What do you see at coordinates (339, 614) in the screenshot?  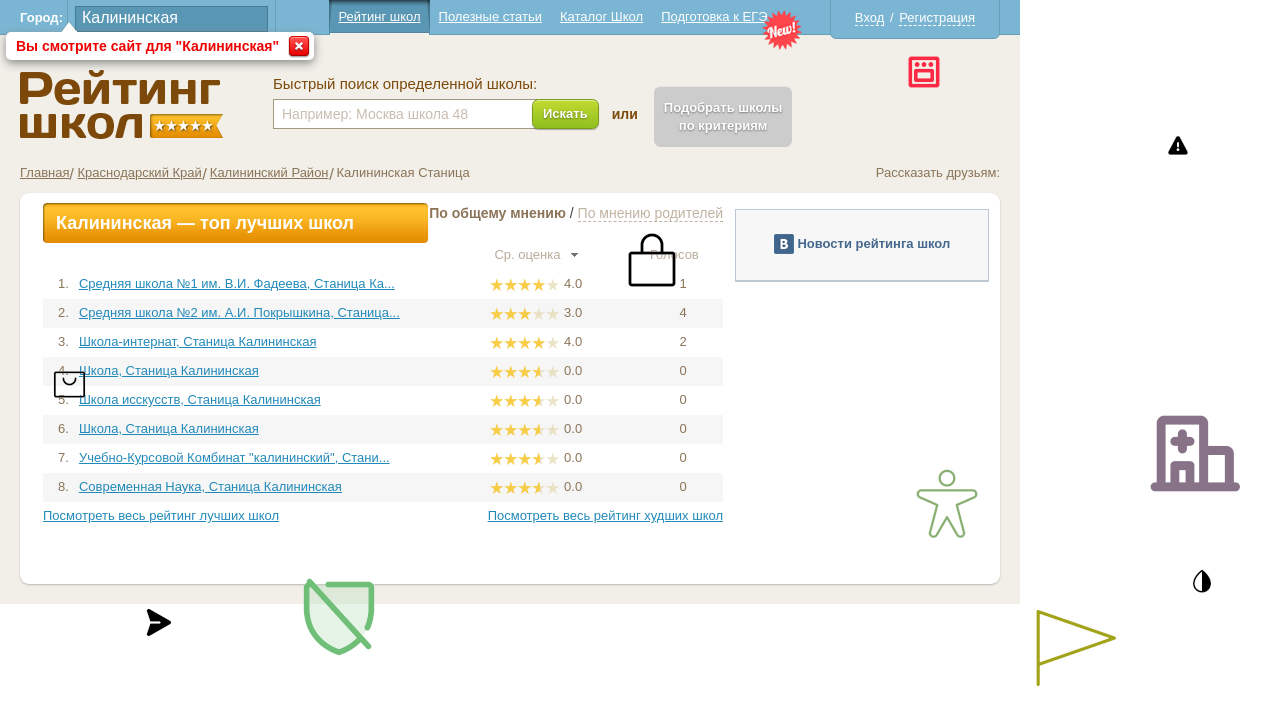 I see `security or protection is disabled` at bounding box center [339, 614].